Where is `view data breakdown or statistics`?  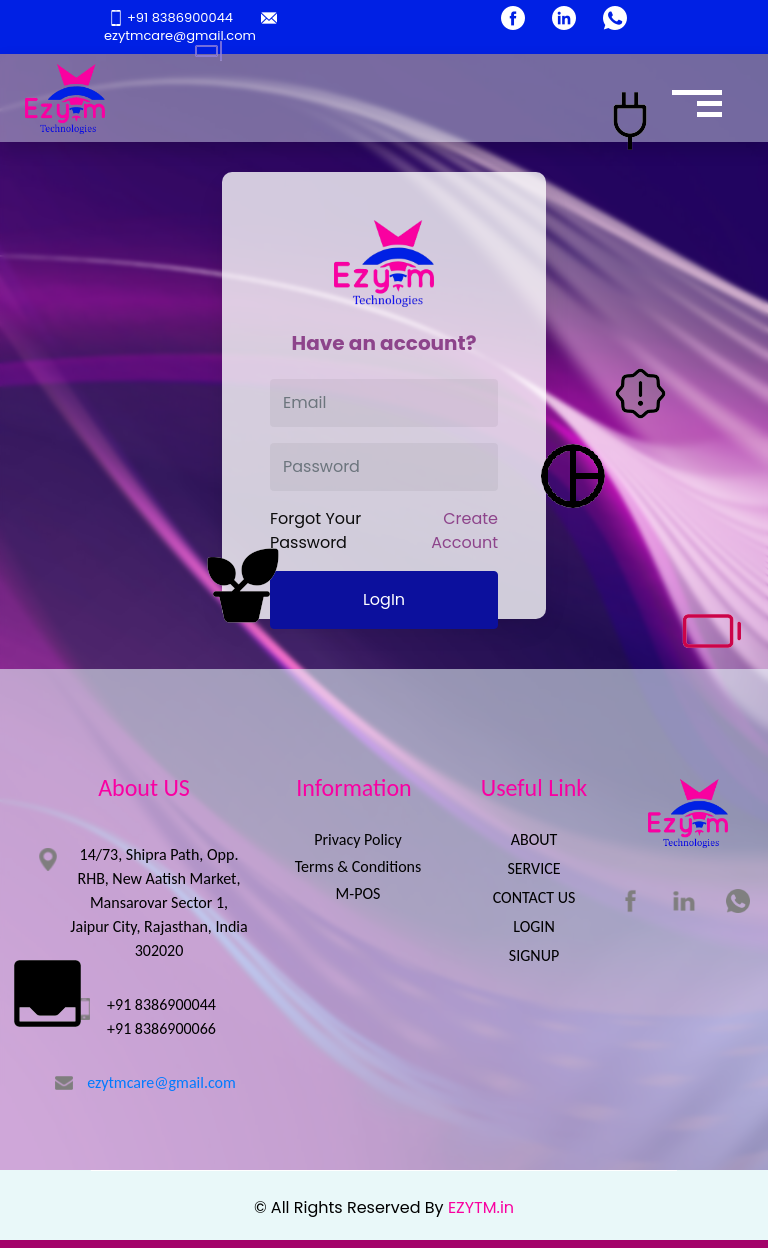 view data breakdown or statistics is located at coordinates (573, 476).